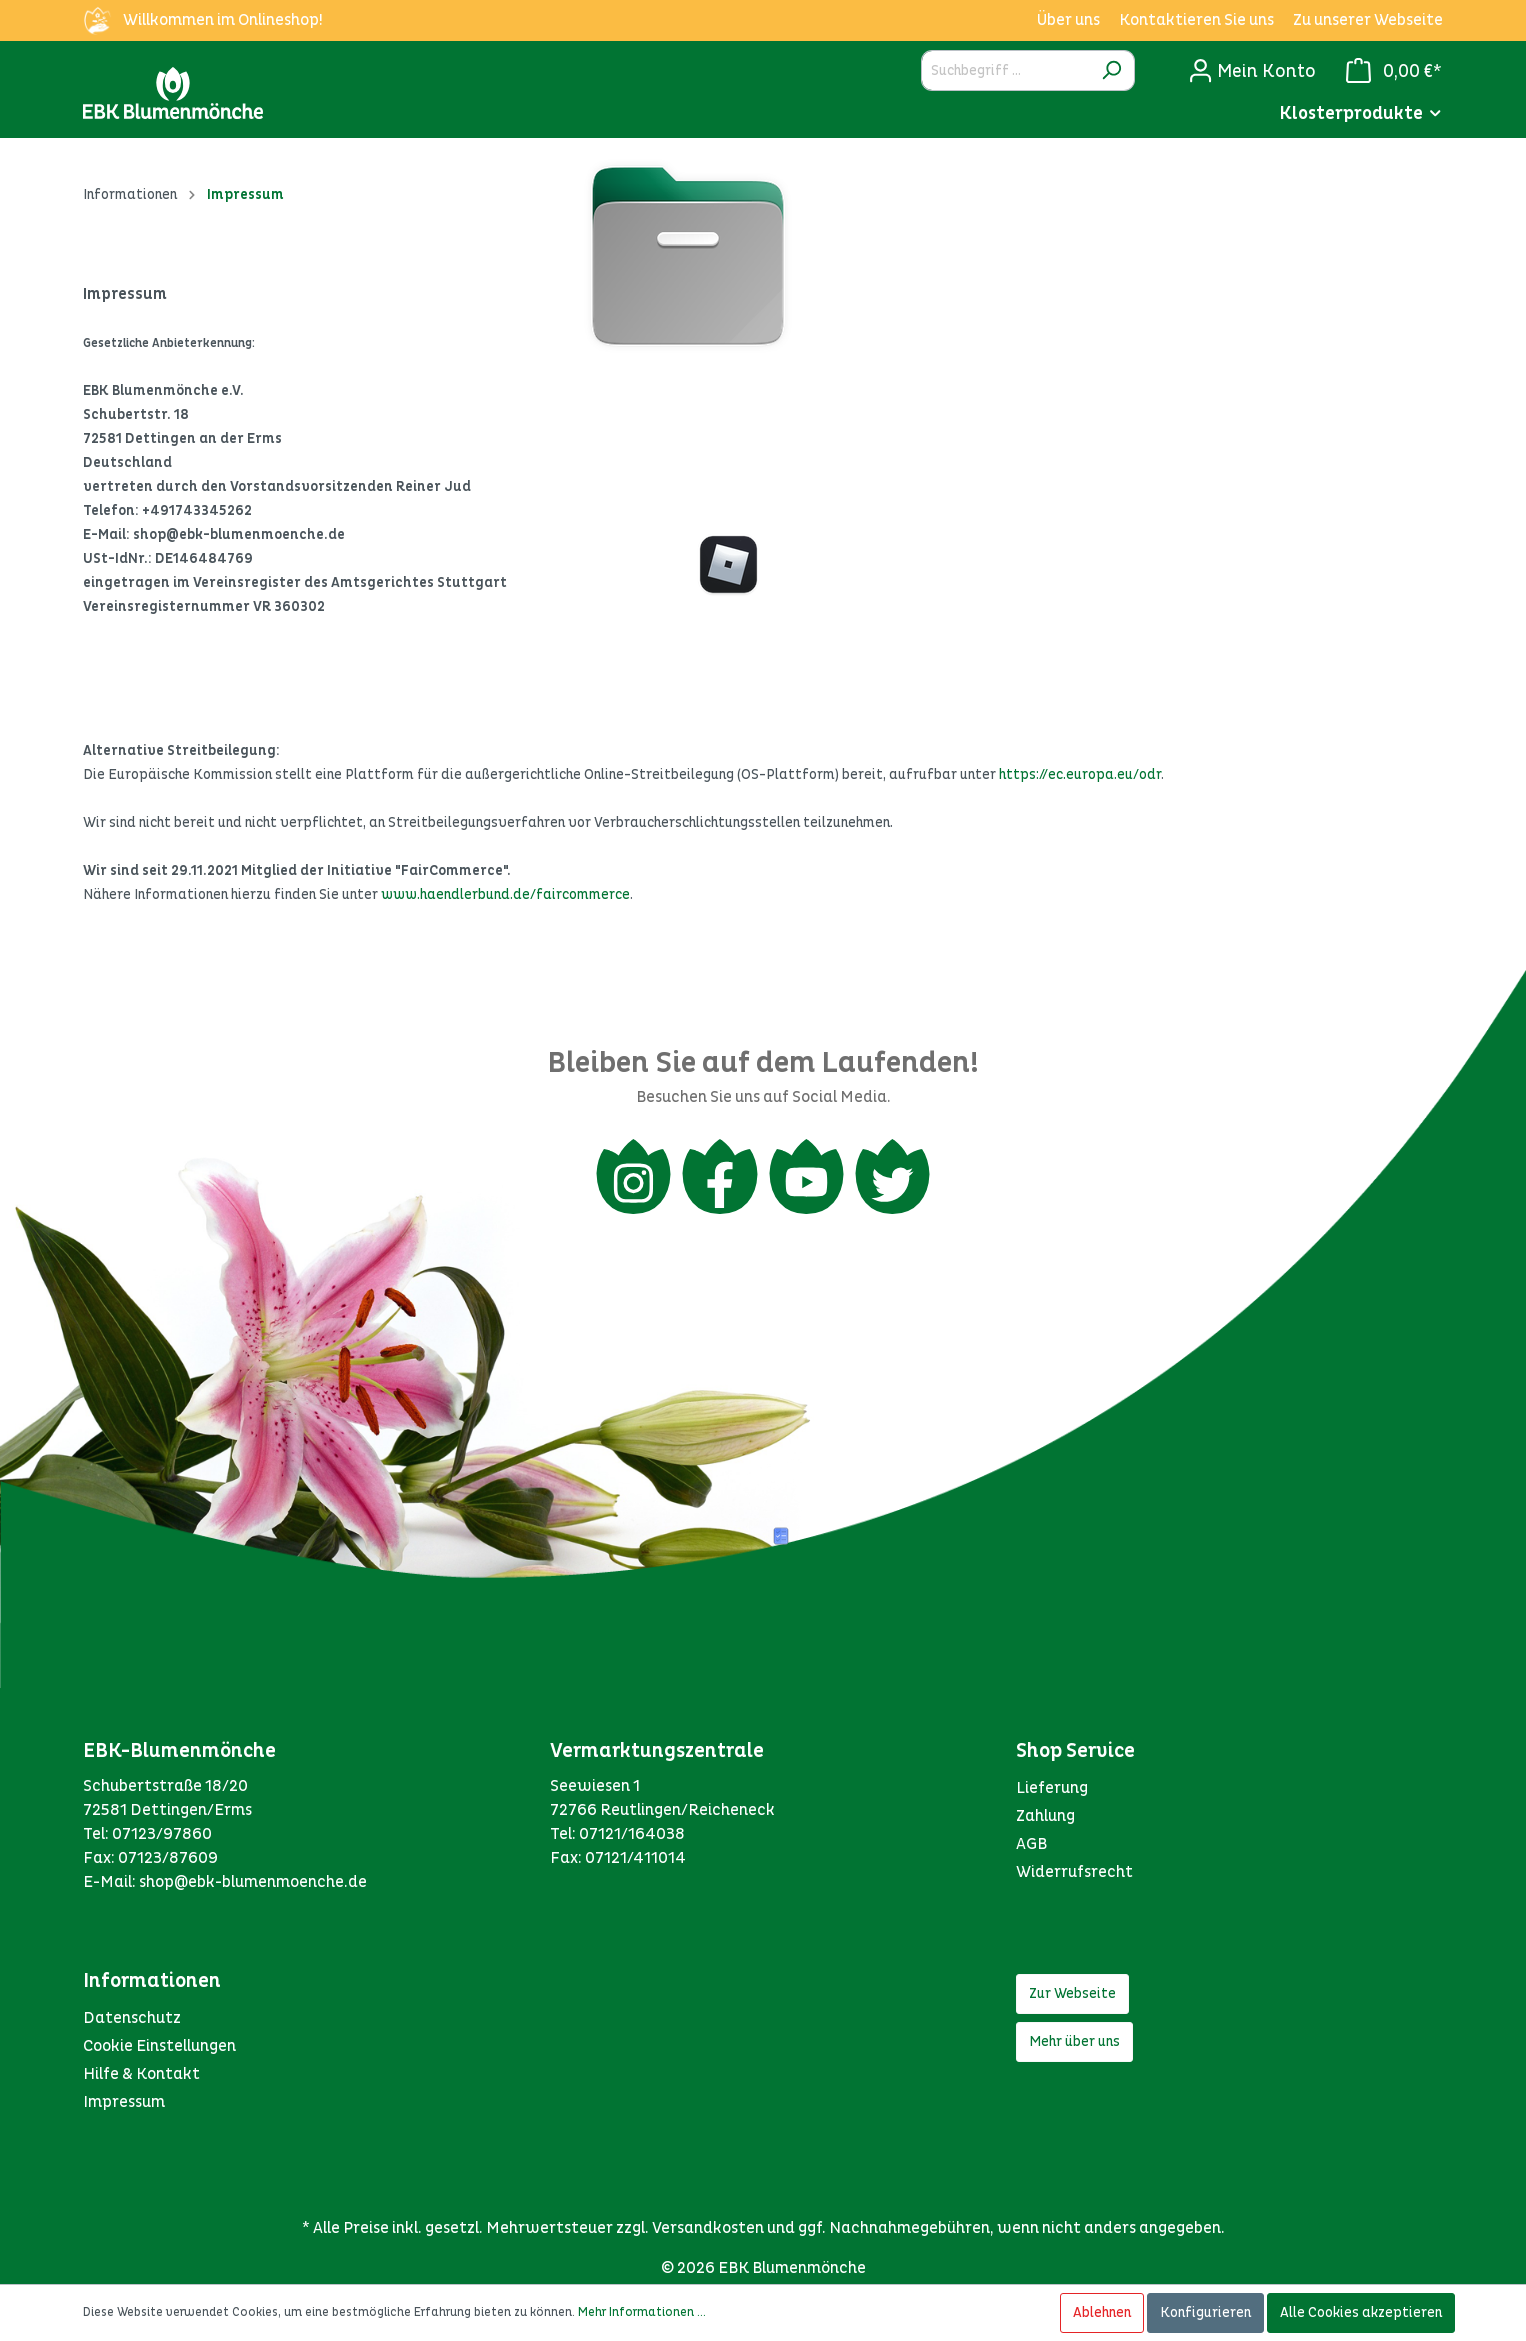 The height and width of the screenshot is (2341, 1526). I want to click on open the Roblox app, so click(728, 564).